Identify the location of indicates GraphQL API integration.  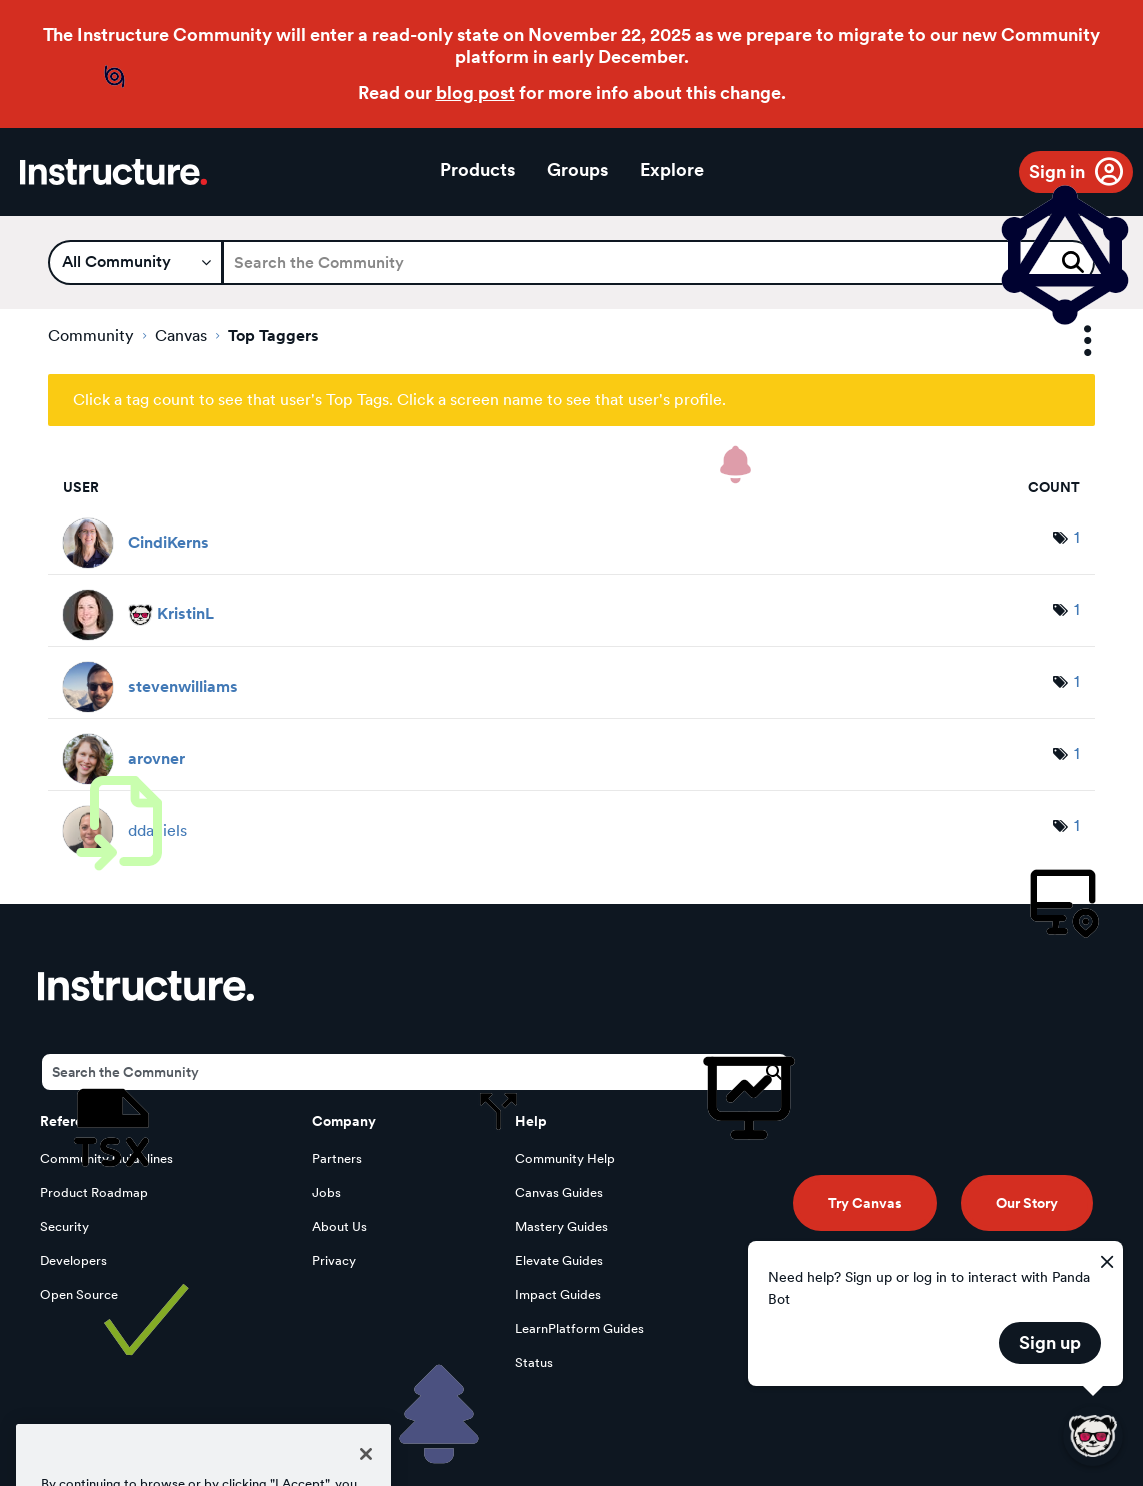
(1065, 255).